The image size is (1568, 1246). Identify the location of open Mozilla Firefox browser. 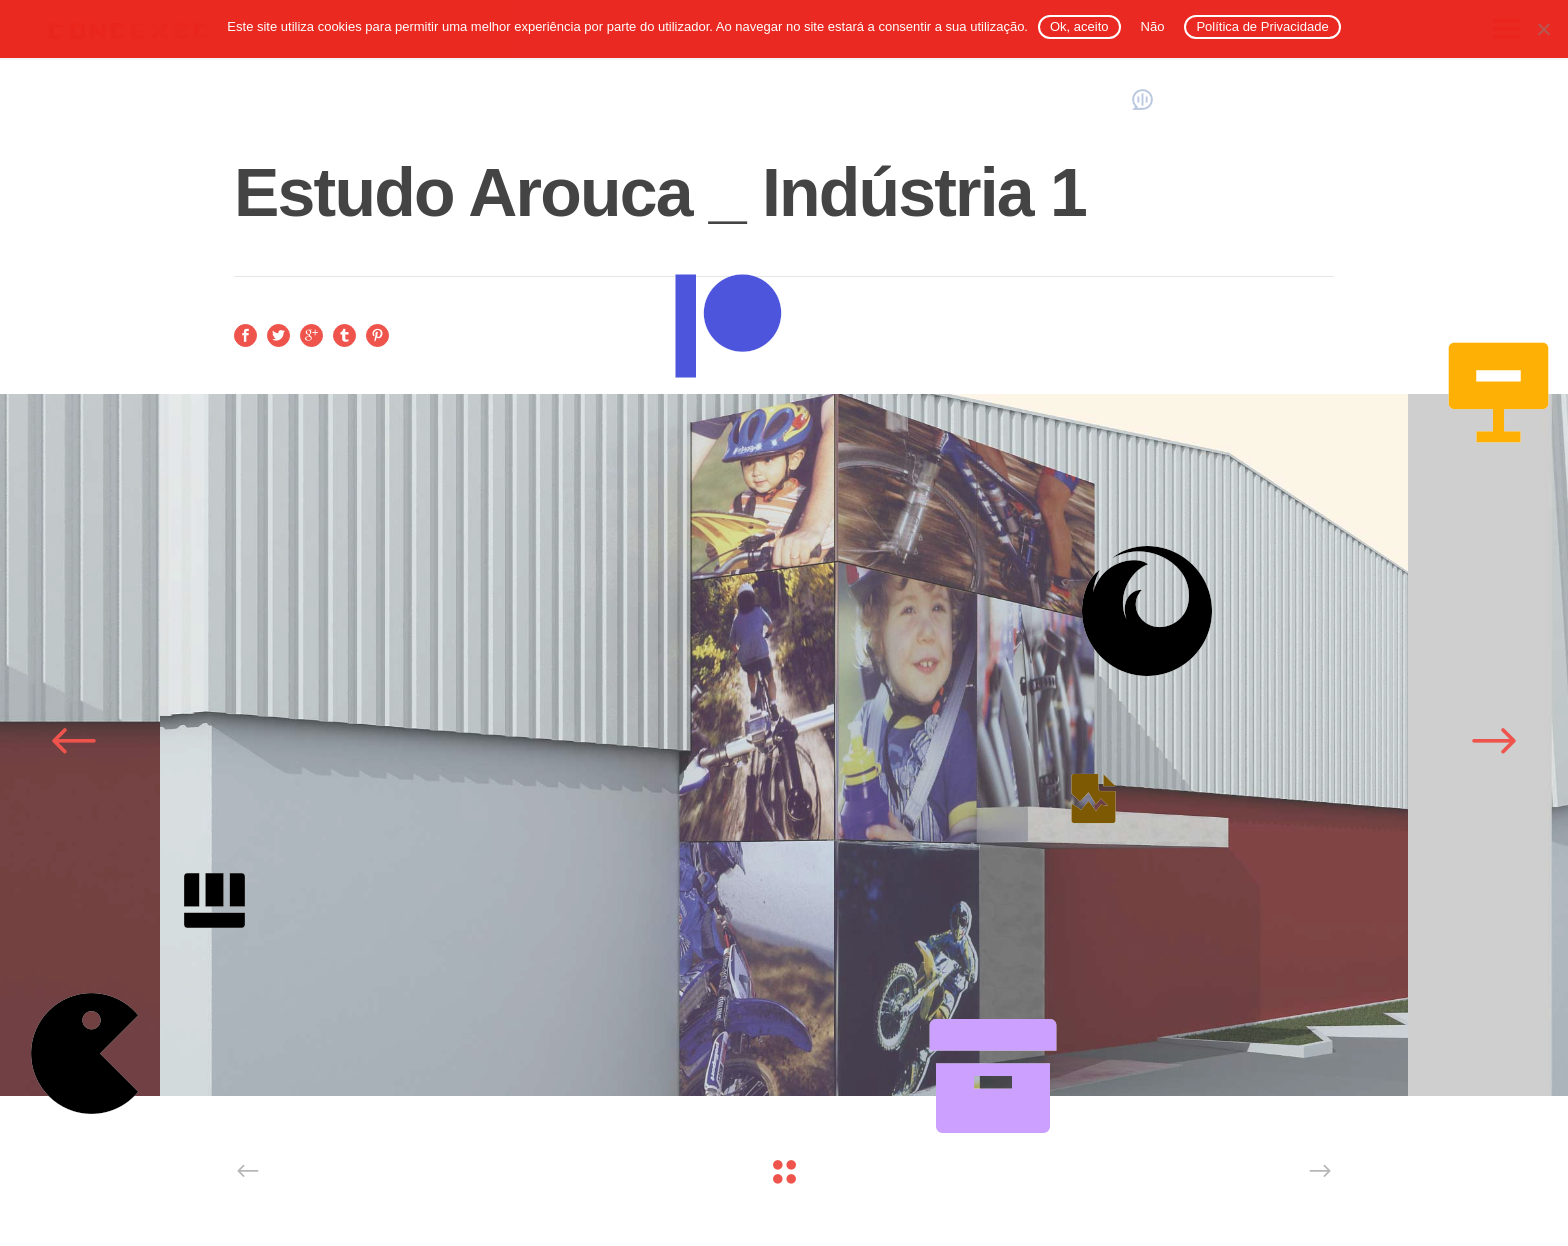
(1147, 611).